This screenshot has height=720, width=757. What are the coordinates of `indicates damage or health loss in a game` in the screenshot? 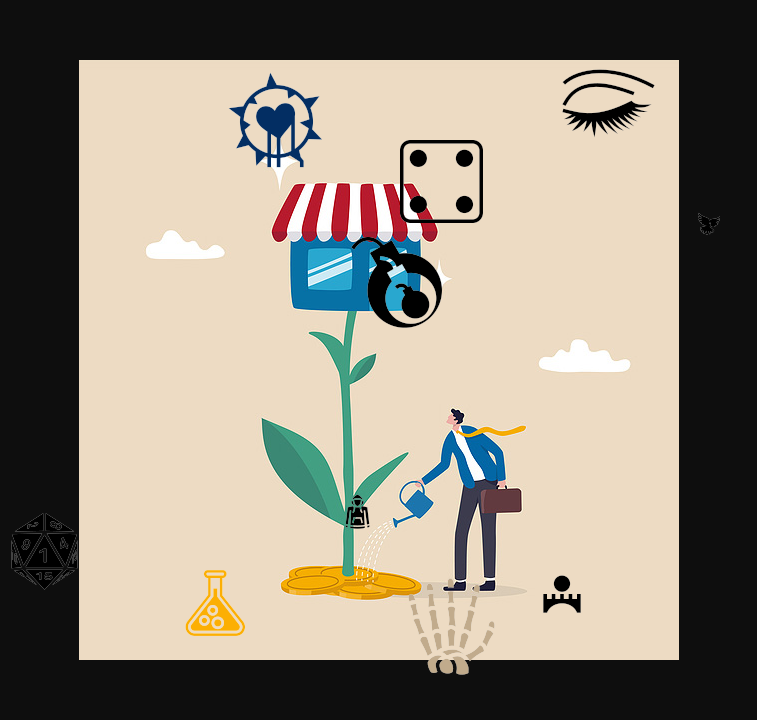 It's located at (276, 120).